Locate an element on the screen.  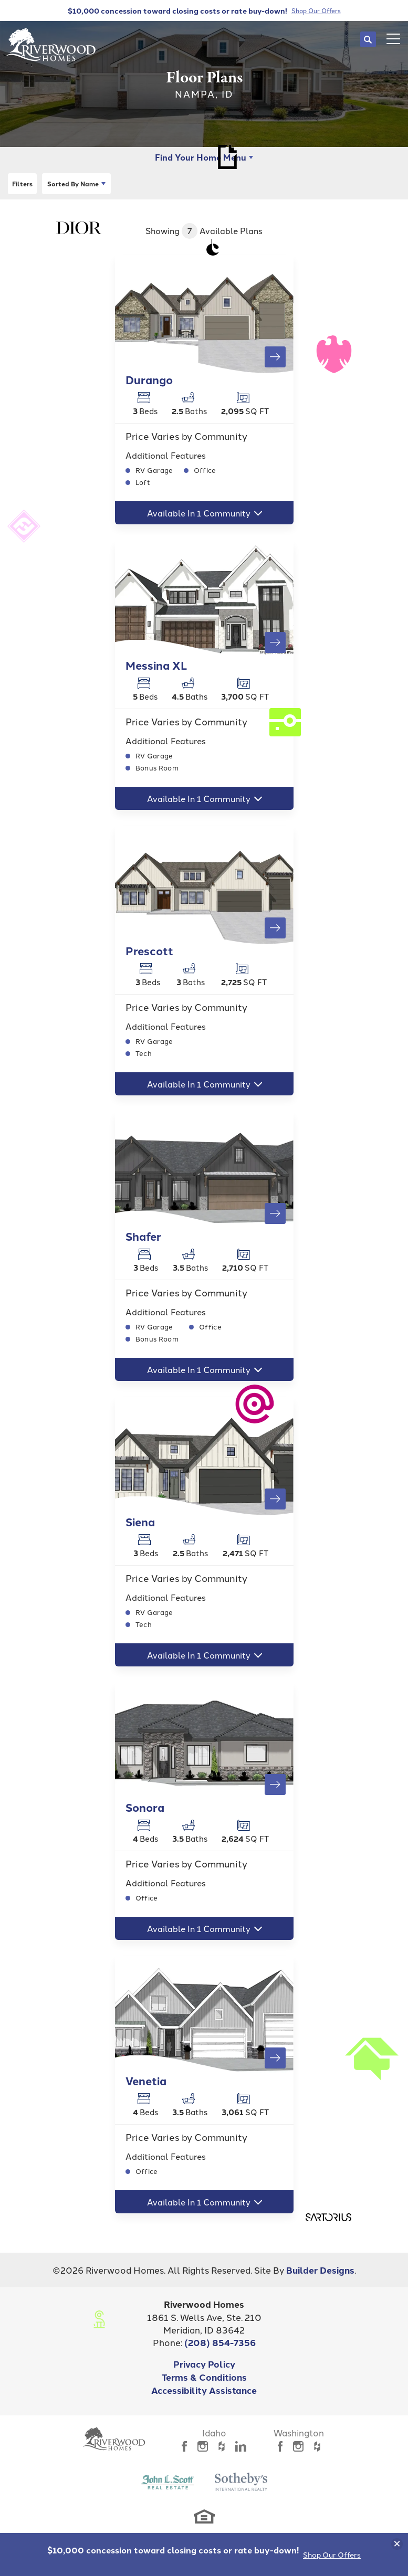
connect to a projector or external display is located at coordinates (285, 722).